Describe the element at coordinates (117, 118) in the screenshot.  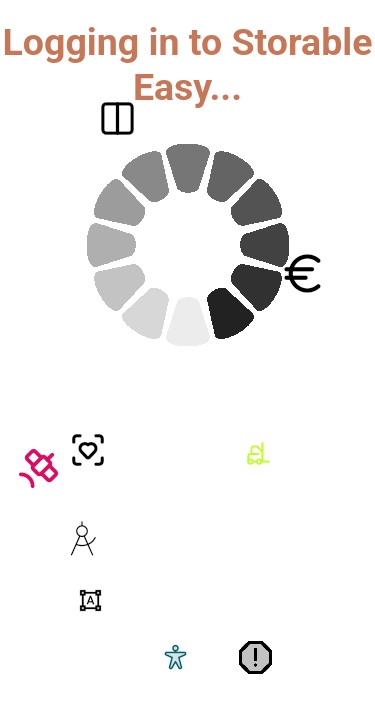
I see `switch to two-column layout` at that location.